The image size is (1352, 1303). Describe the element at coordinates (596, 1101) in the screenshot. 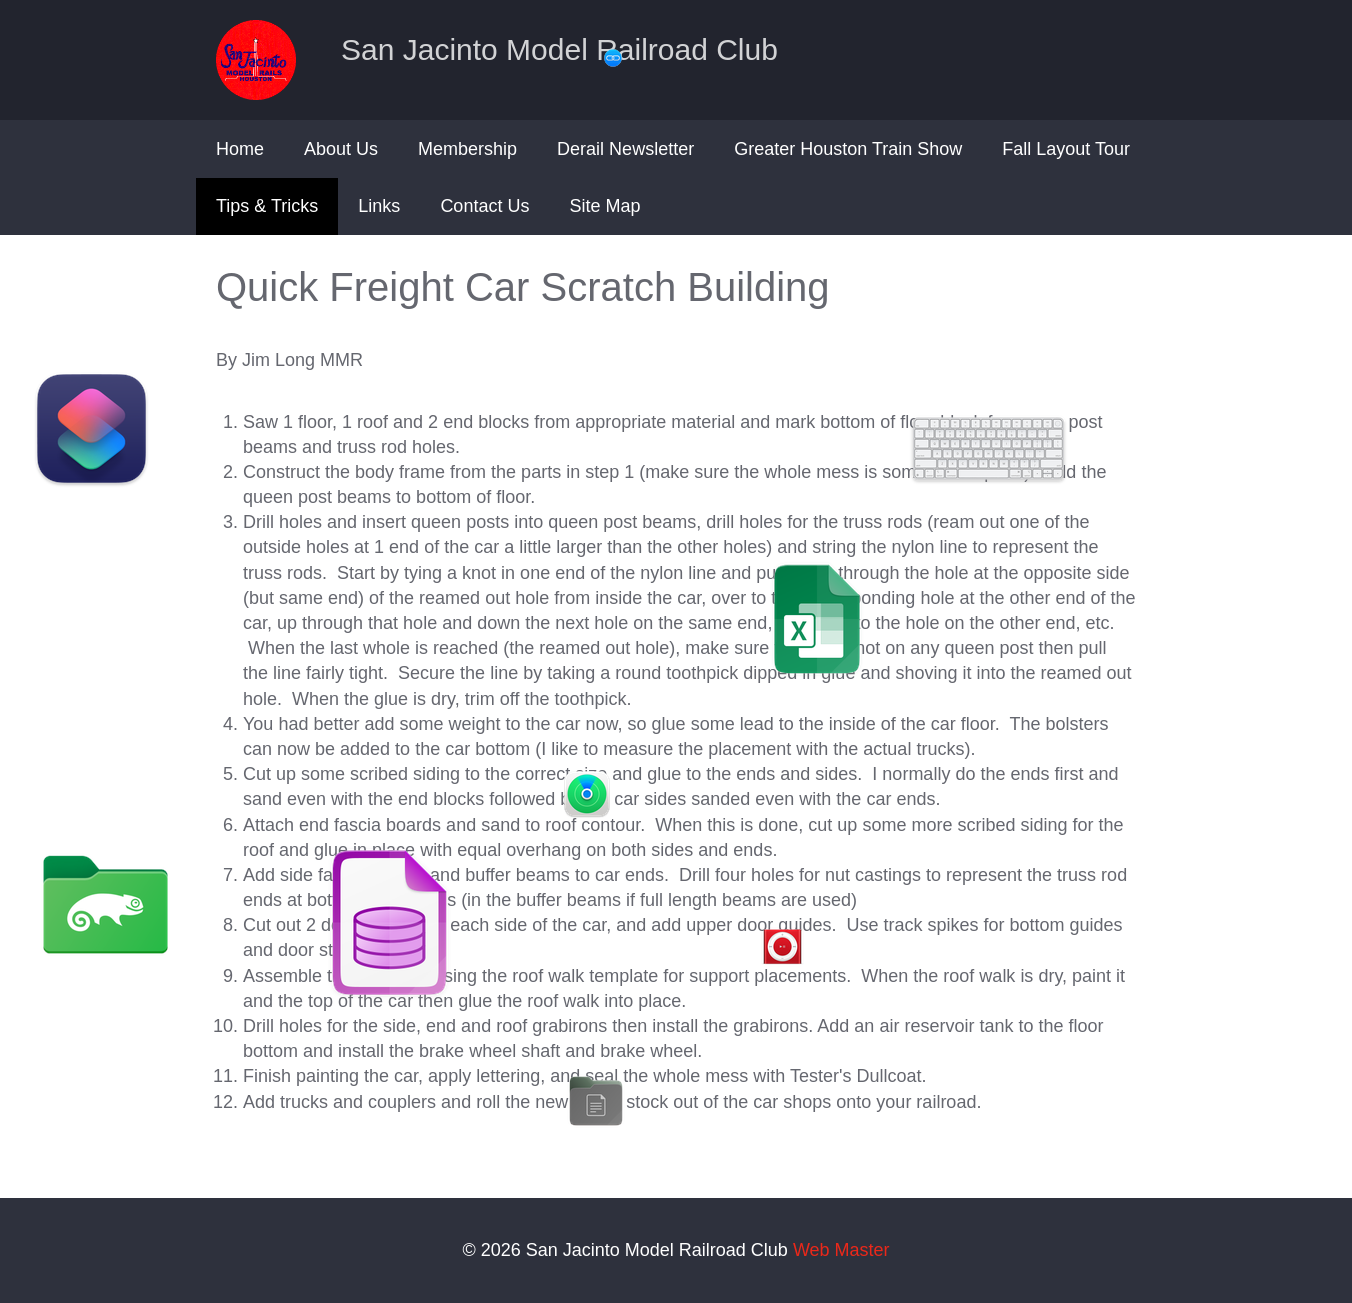

I see `open your documents folder` at that location.